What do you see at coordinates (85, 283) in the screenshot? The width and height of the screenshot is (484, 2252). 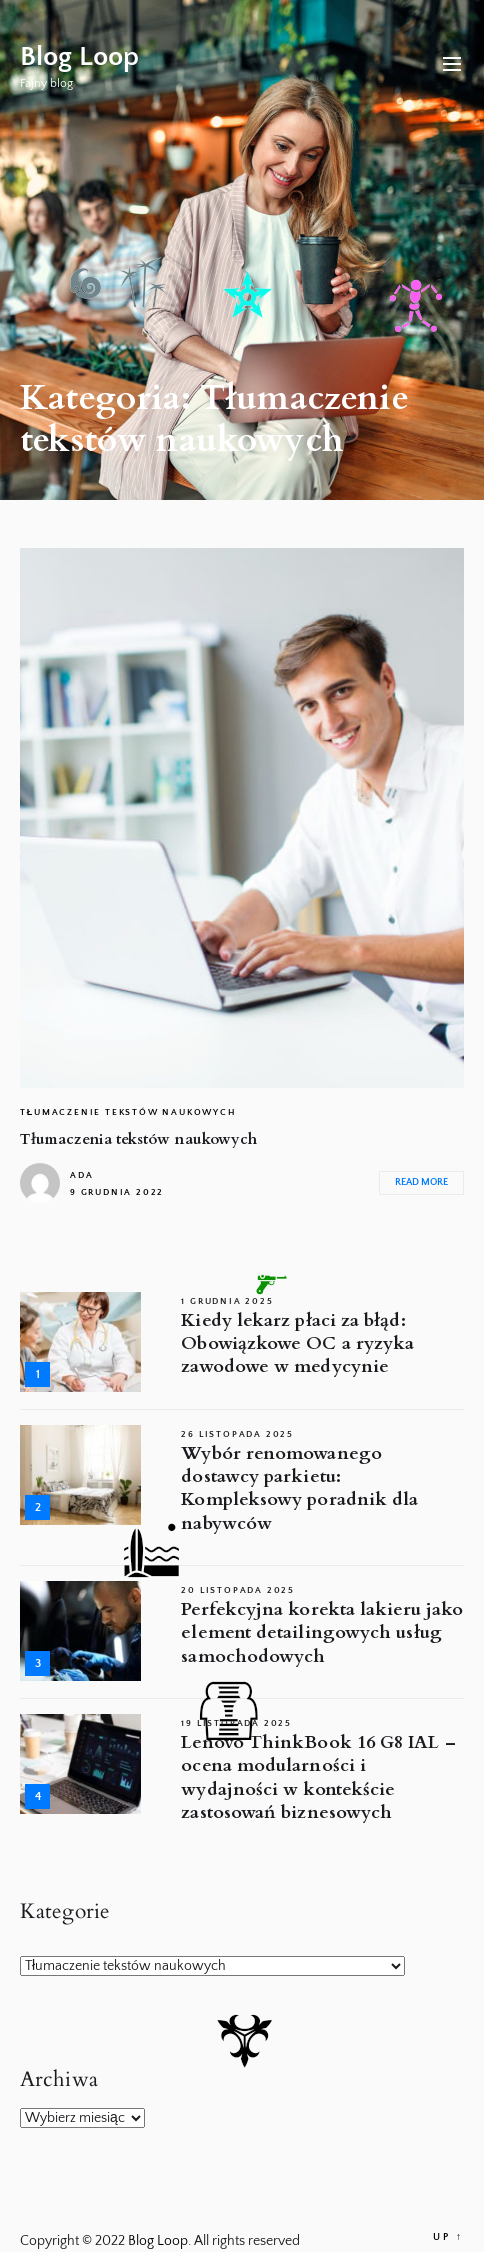 I see `indicates weather conditions in a game interface` at bounding box center [85, 283].